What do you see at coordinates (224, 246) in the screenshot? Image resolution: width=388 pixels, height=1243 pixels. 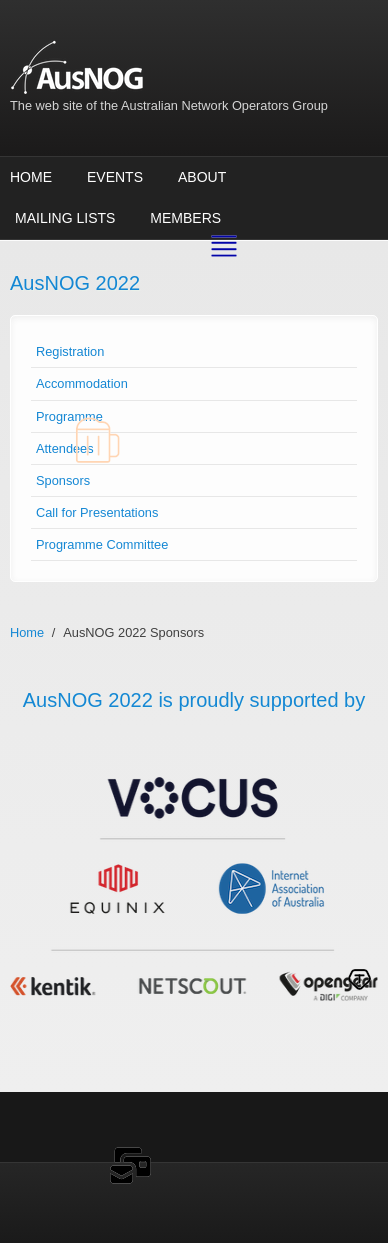 I see `open navigation menu` at bounding box center [224, 246].